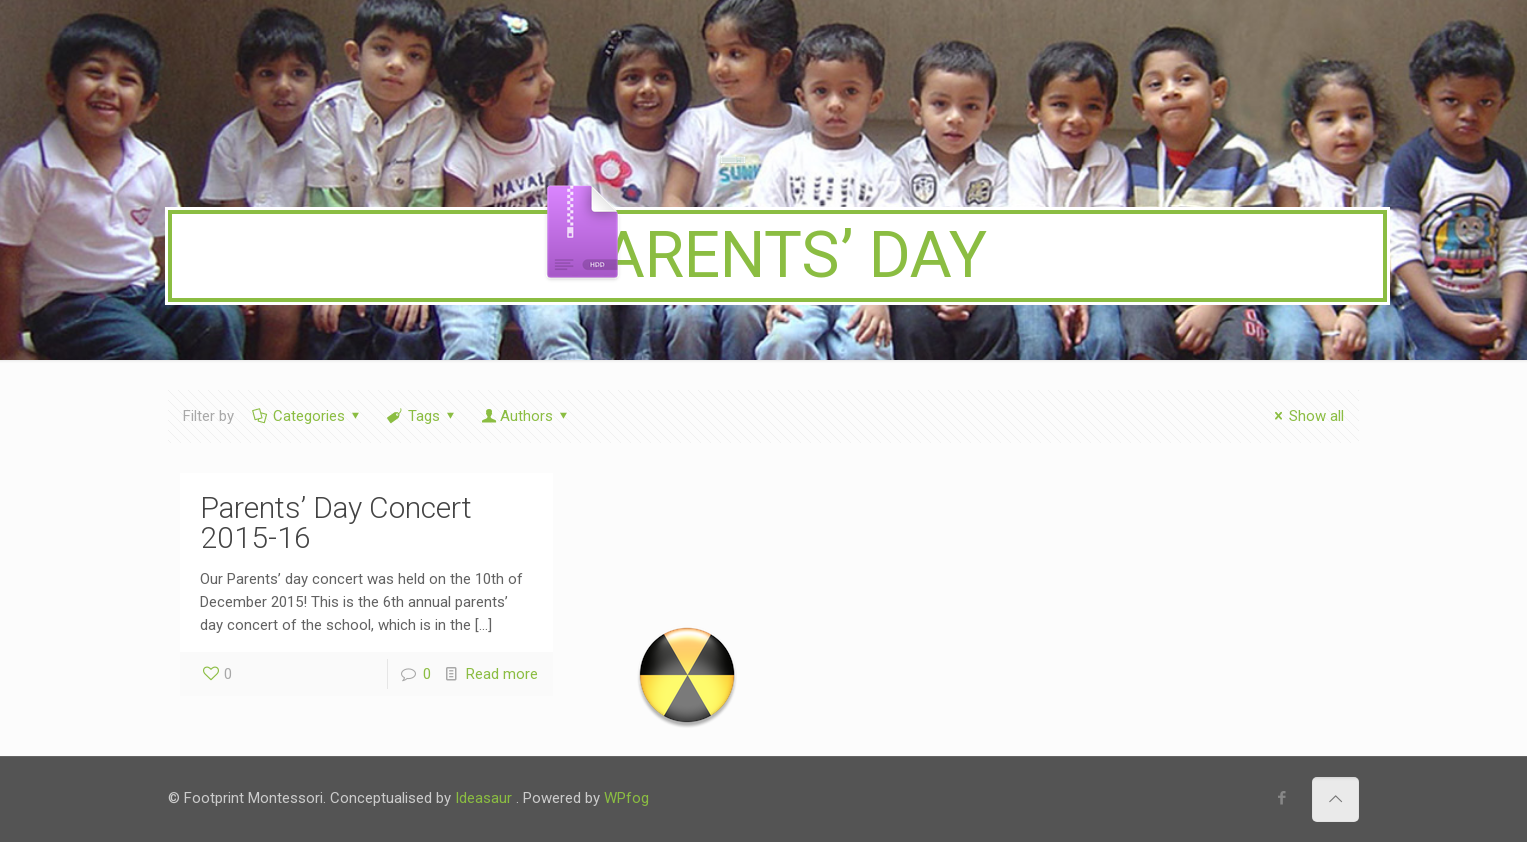  What do you see at coordinates (687, 675) in the screenshot?
I see `burn files to disc` at bounding box center [687, 675].